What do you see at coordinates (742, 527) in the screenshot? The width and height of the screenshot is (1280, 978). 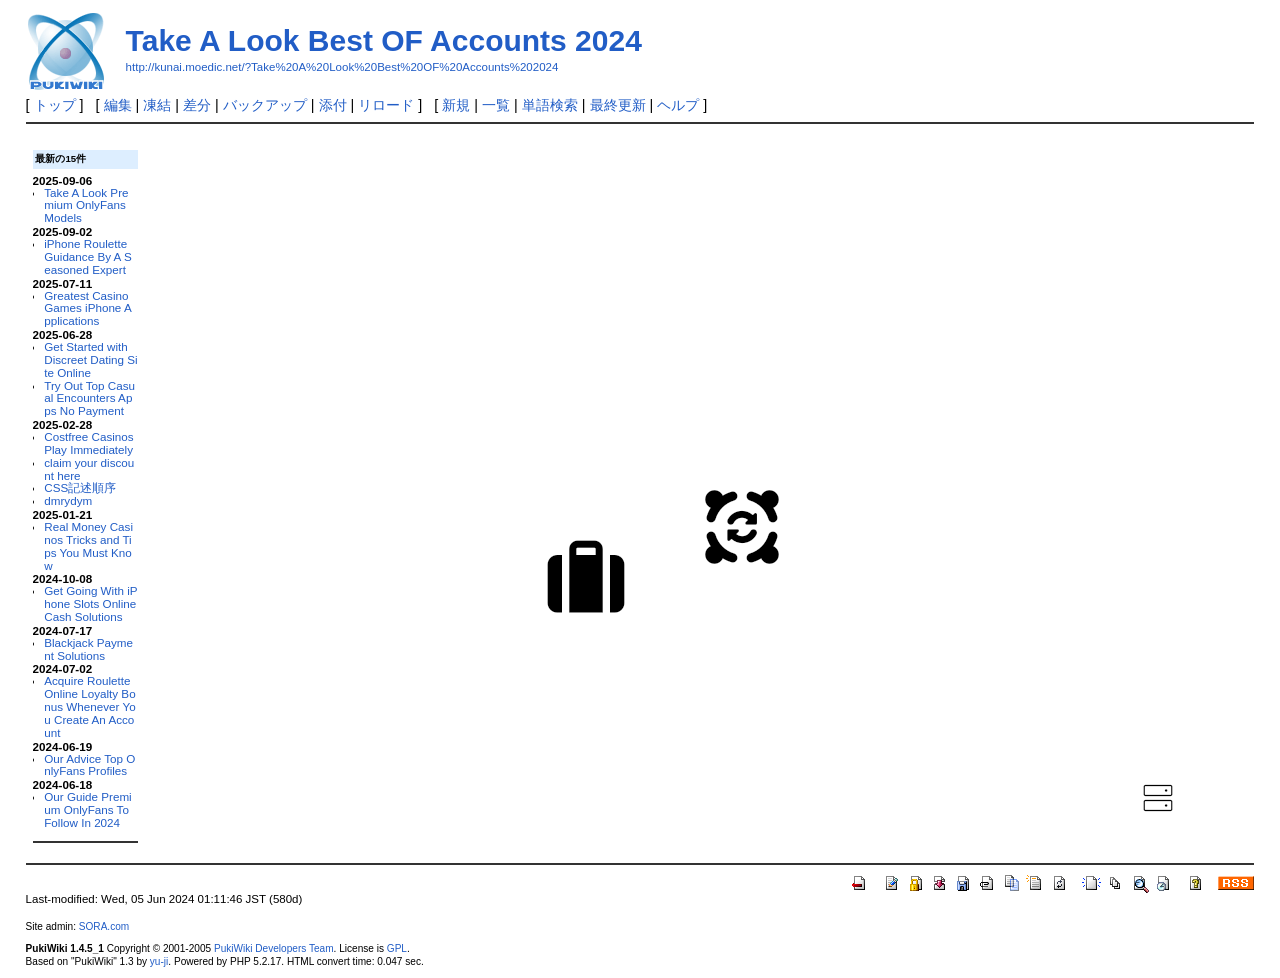 I see `sync or refresh group members` at bounding box center [742, 527].